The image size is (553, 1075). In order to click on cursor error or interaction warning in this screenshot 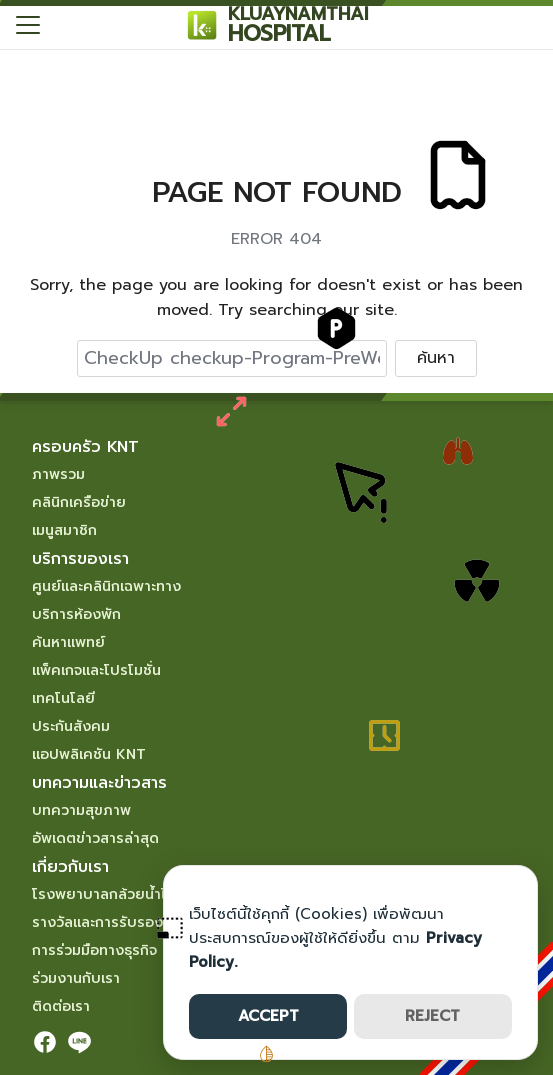, I will do `click(362, 489)`.